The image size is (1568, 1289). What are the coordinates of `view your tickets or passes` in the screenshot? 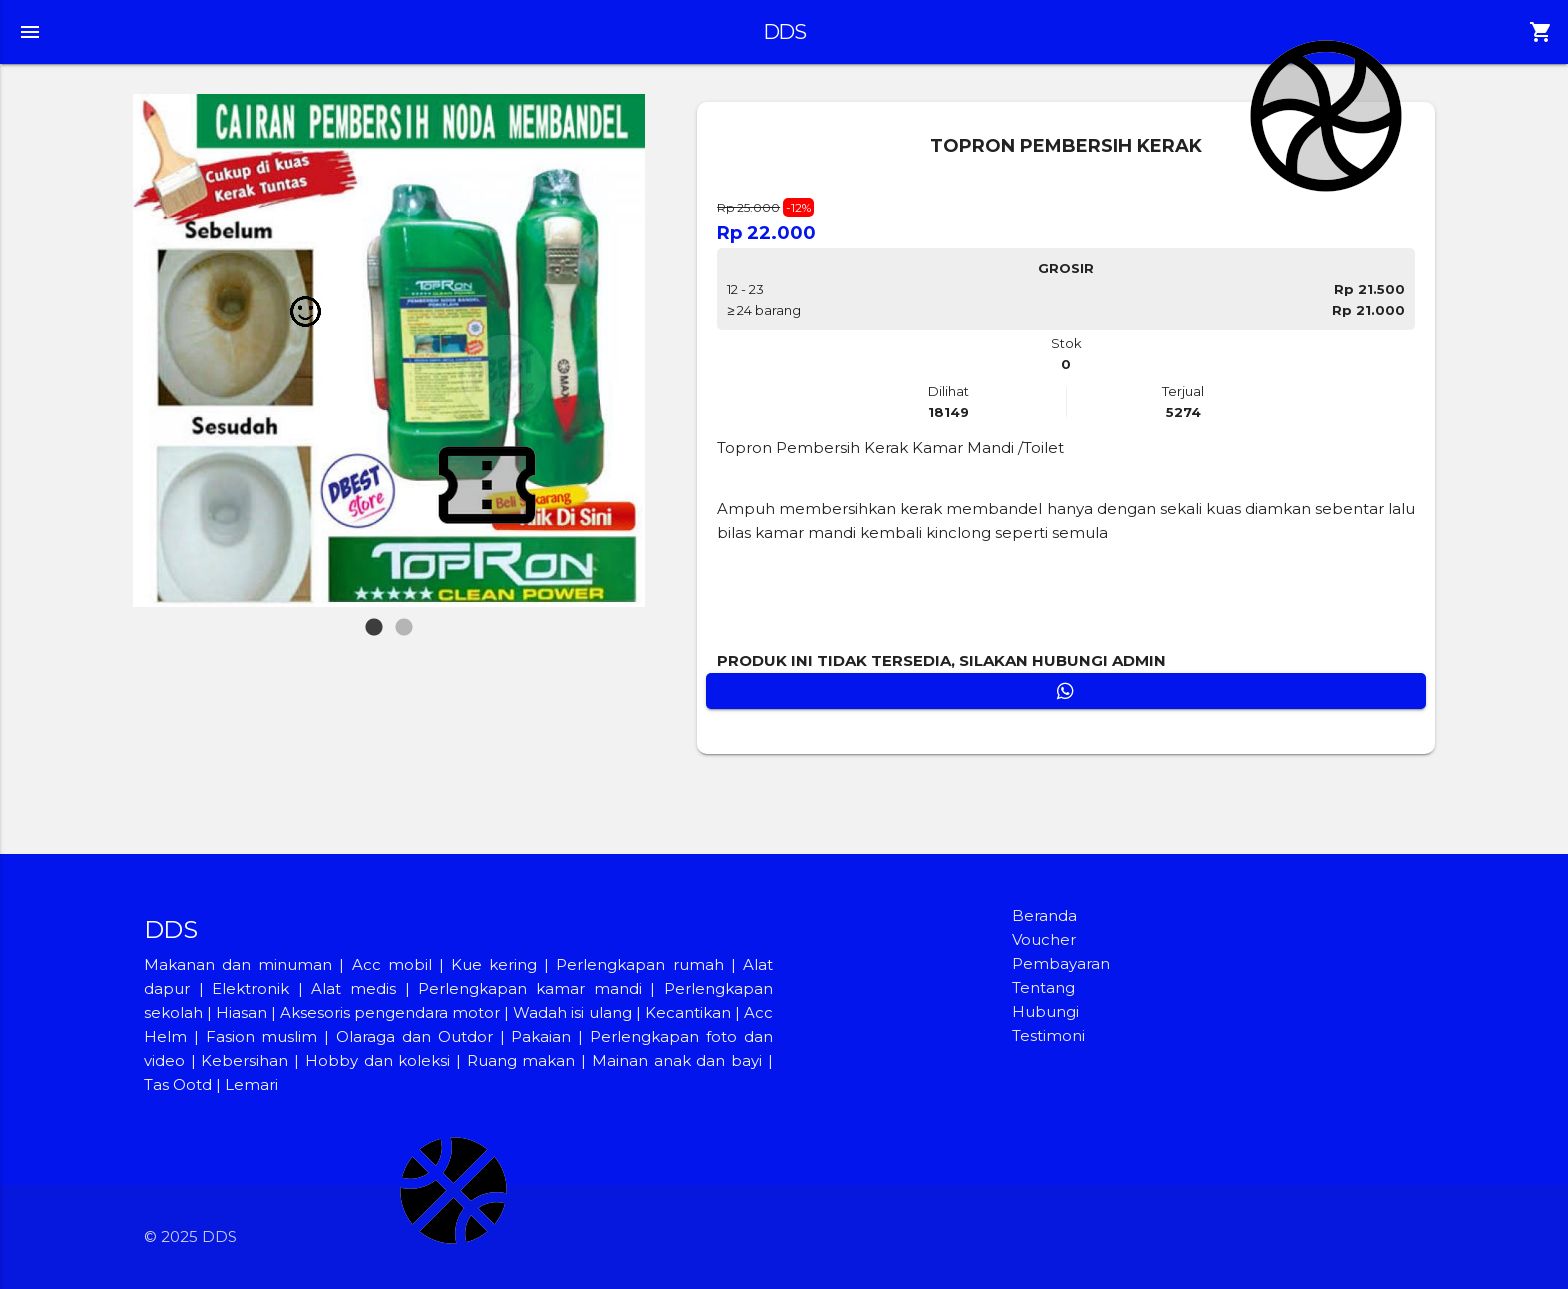 It's located at (487, 485).